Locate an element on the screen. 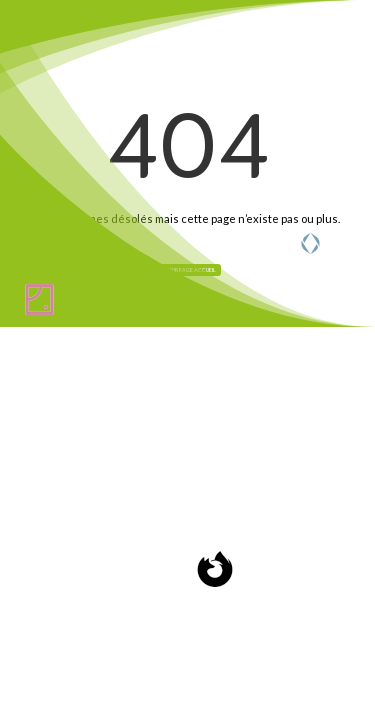 The image size is (375, 720). open Firefox browser is located at coordinates (215, 569).